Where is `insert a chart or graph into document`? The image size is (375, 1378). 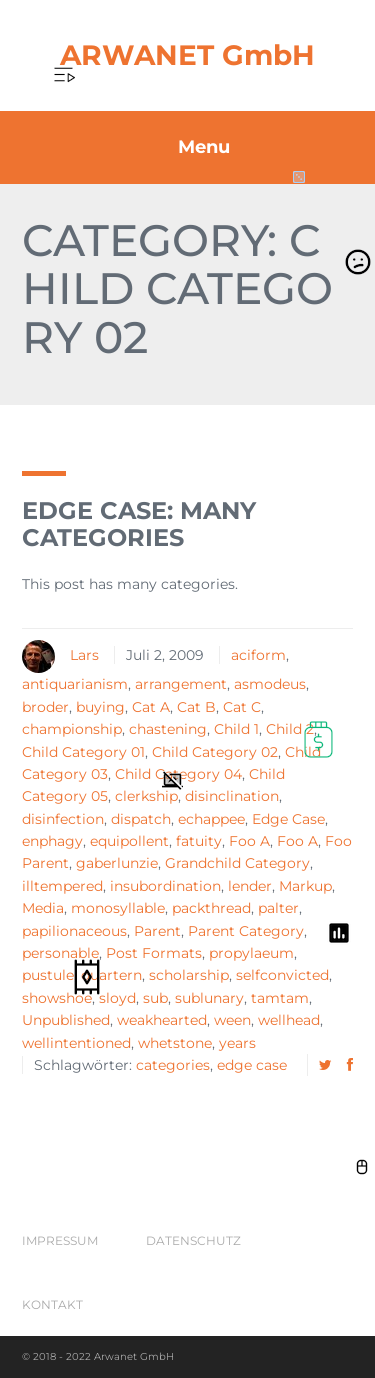
insert a chart or graph into document is located at coordinates (339, 933).